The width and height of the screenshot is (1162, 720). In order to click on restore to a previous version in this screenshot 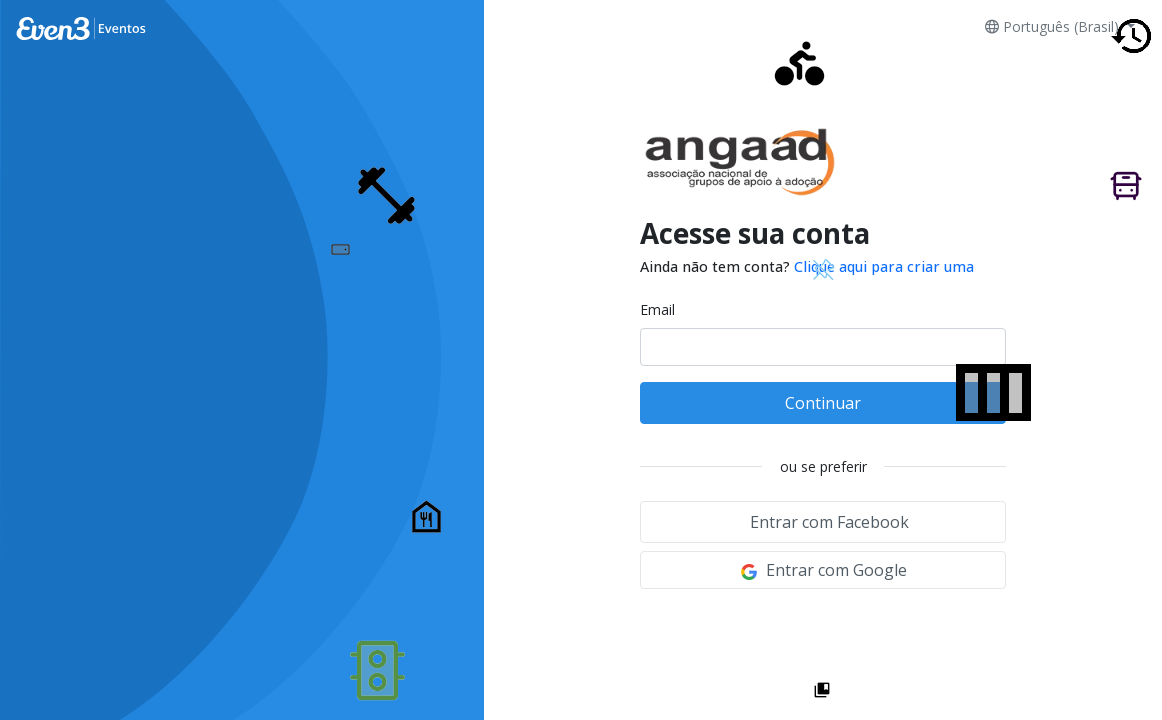, I will do `click(1132, 36)`.